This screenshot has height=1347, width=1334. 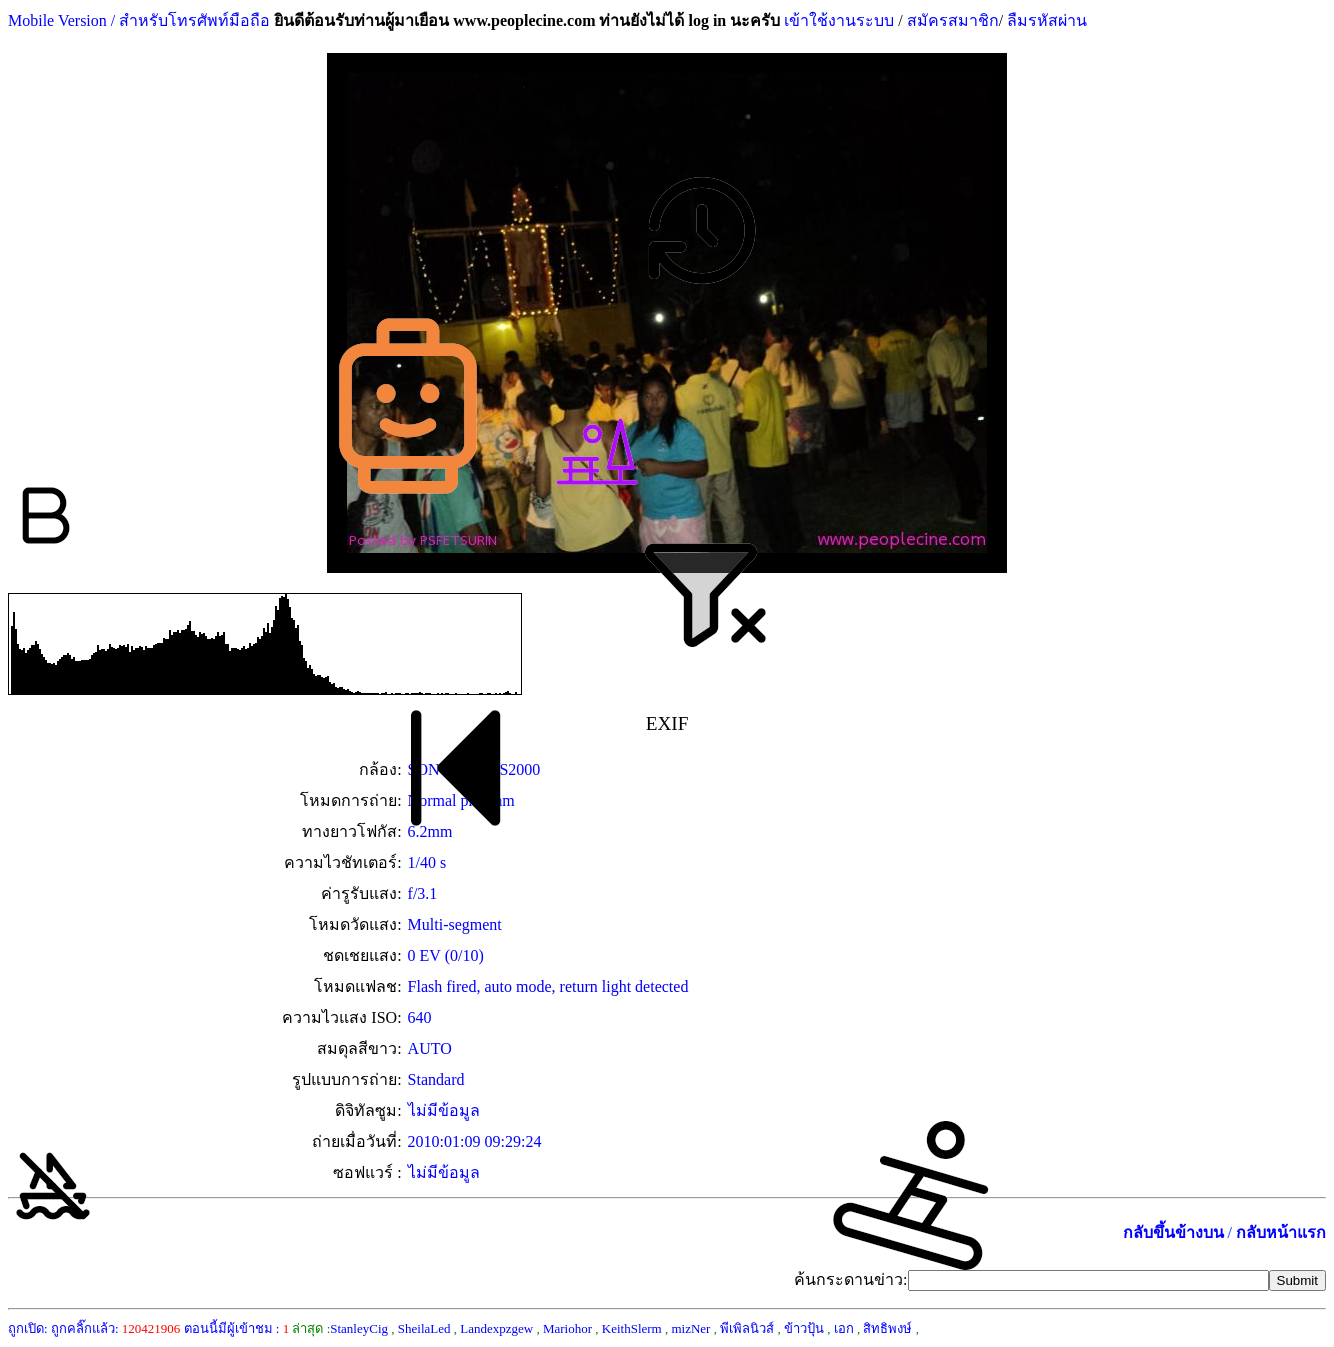 What do you see at coordinates (408, 406) in the screenshot?
I see `access lego or building block features` at bounding box center [408, 406].